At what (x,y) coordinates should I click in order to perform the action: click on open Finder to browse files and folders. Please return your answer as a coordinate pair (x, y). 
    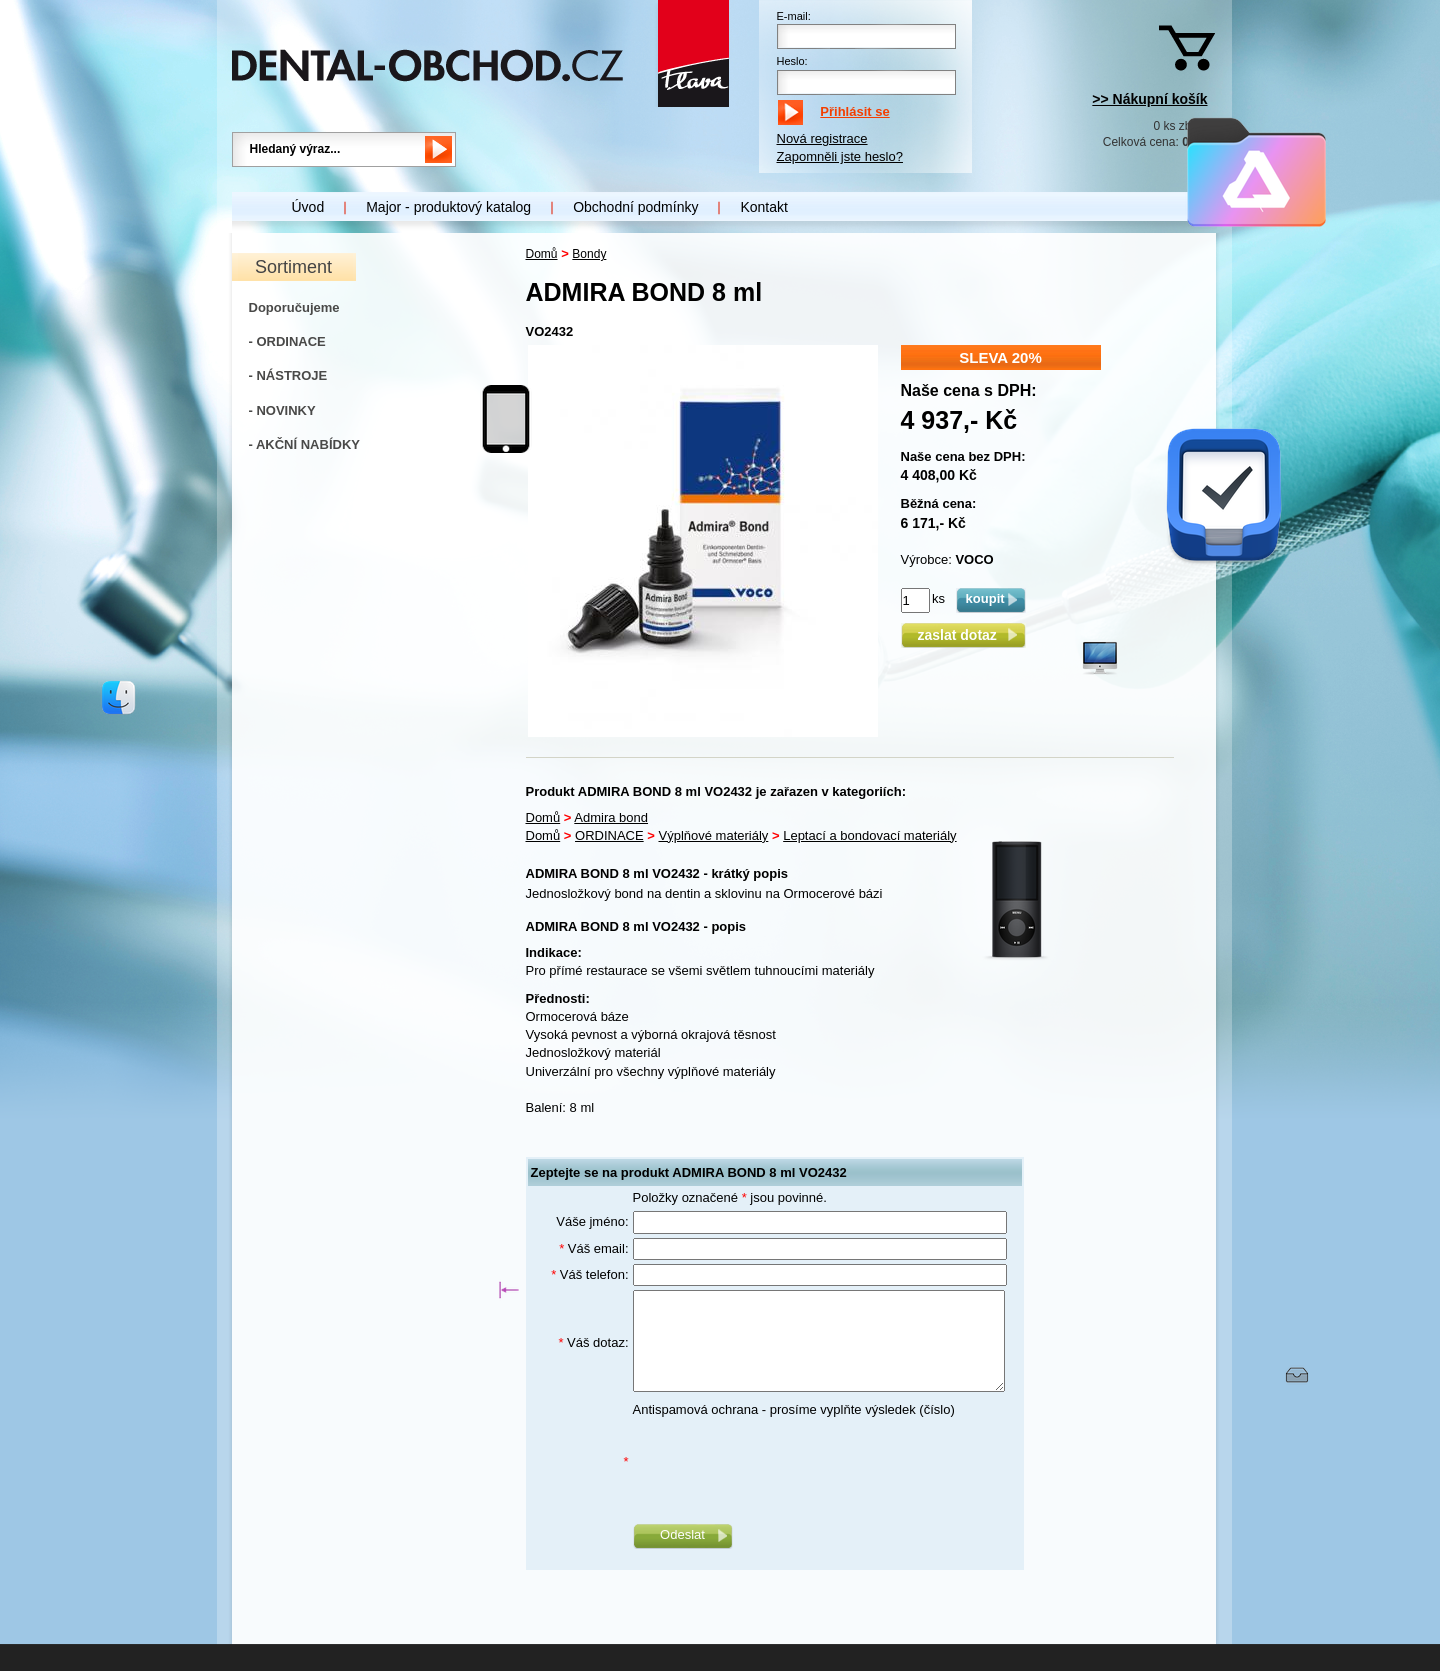
    Looking at the image, I should click on (118, 697).